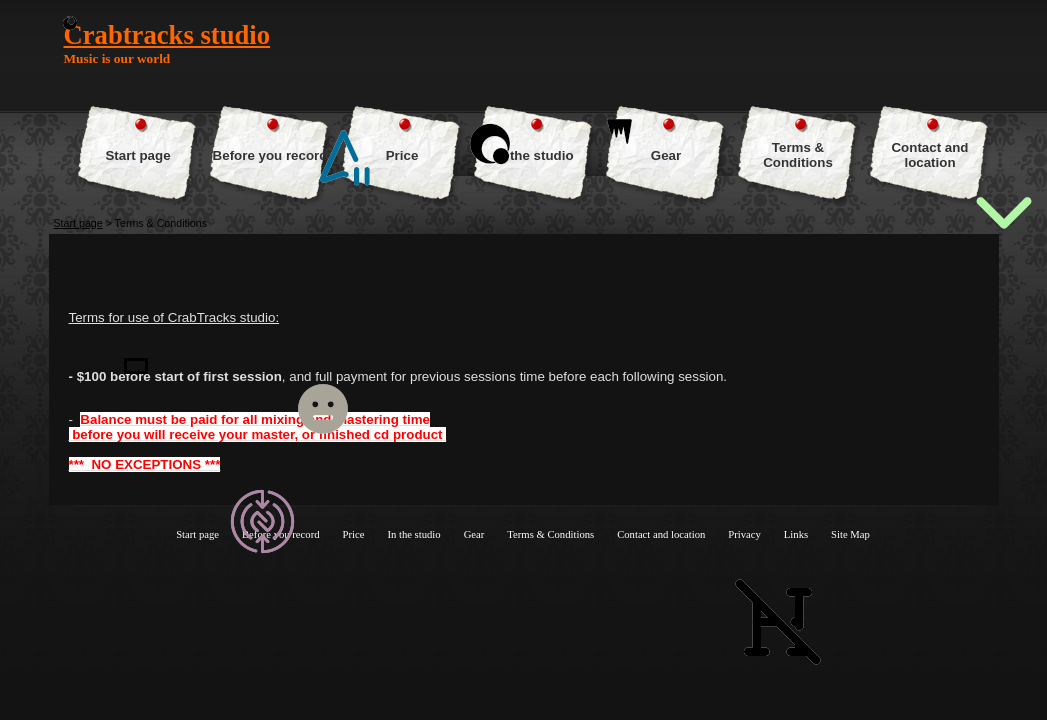 This screenshot has height=720, width=1047. I want to click on indicate a neutral or indifferent reaction, so click(323, 409).